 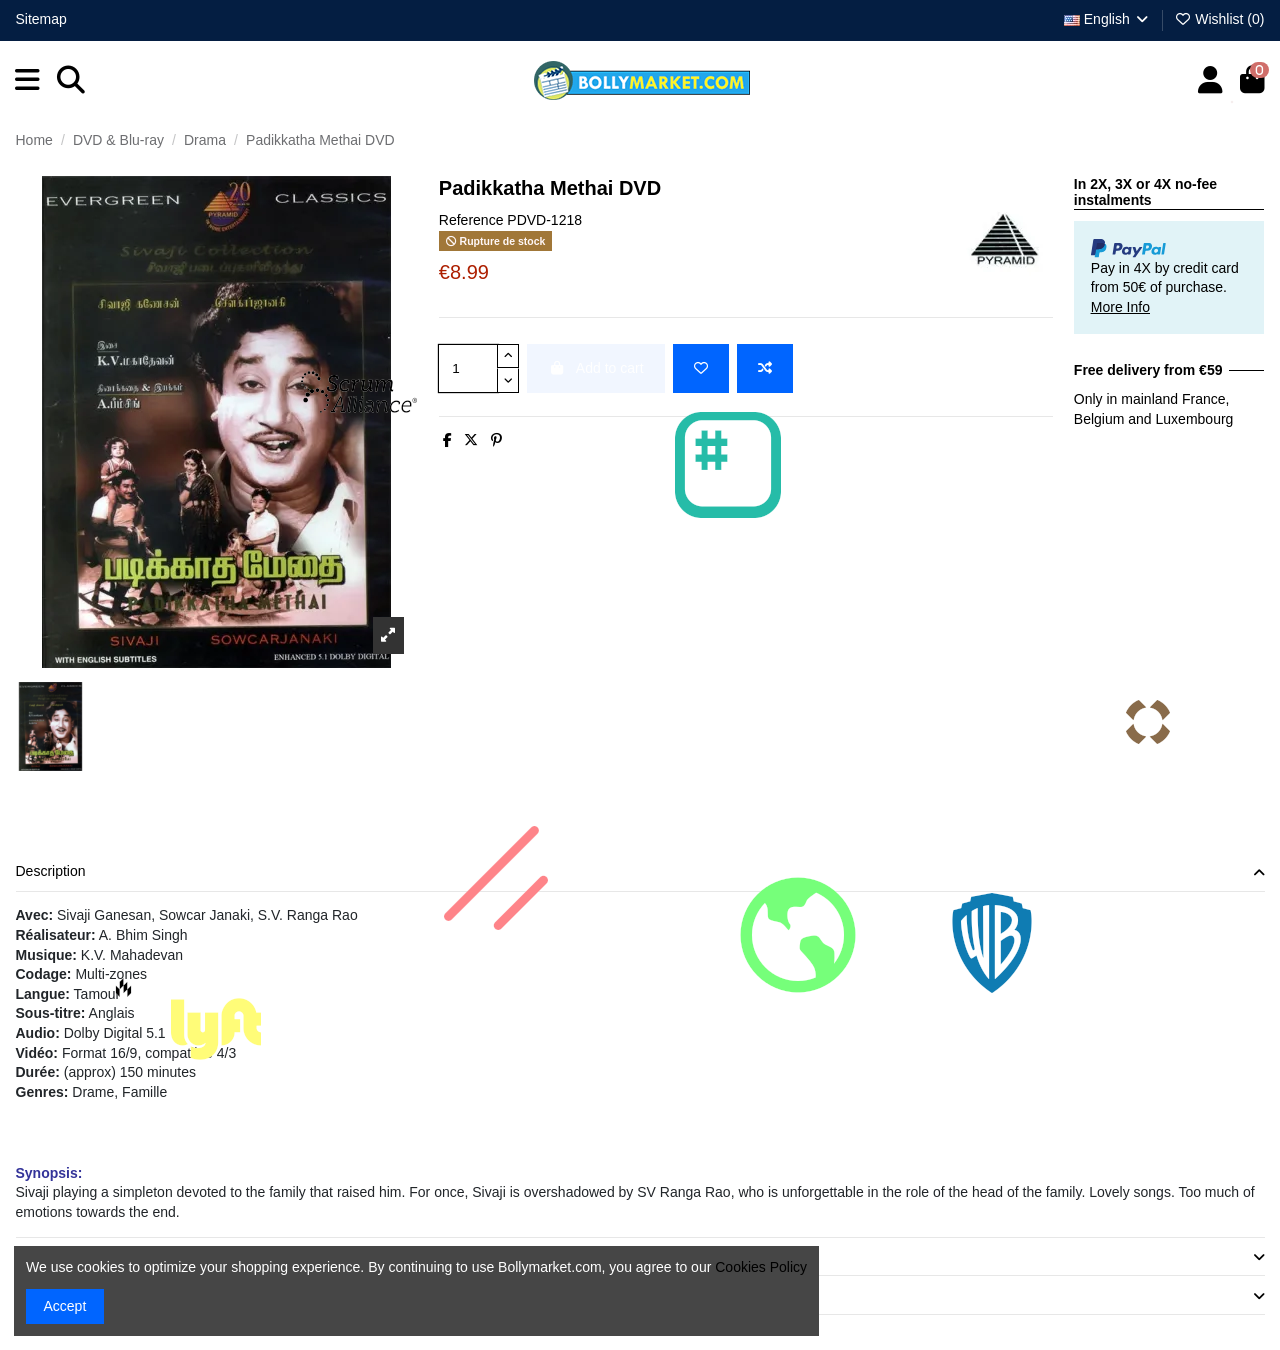 I want to click on open stackedit markdown editor, so click(x=728, y=465).